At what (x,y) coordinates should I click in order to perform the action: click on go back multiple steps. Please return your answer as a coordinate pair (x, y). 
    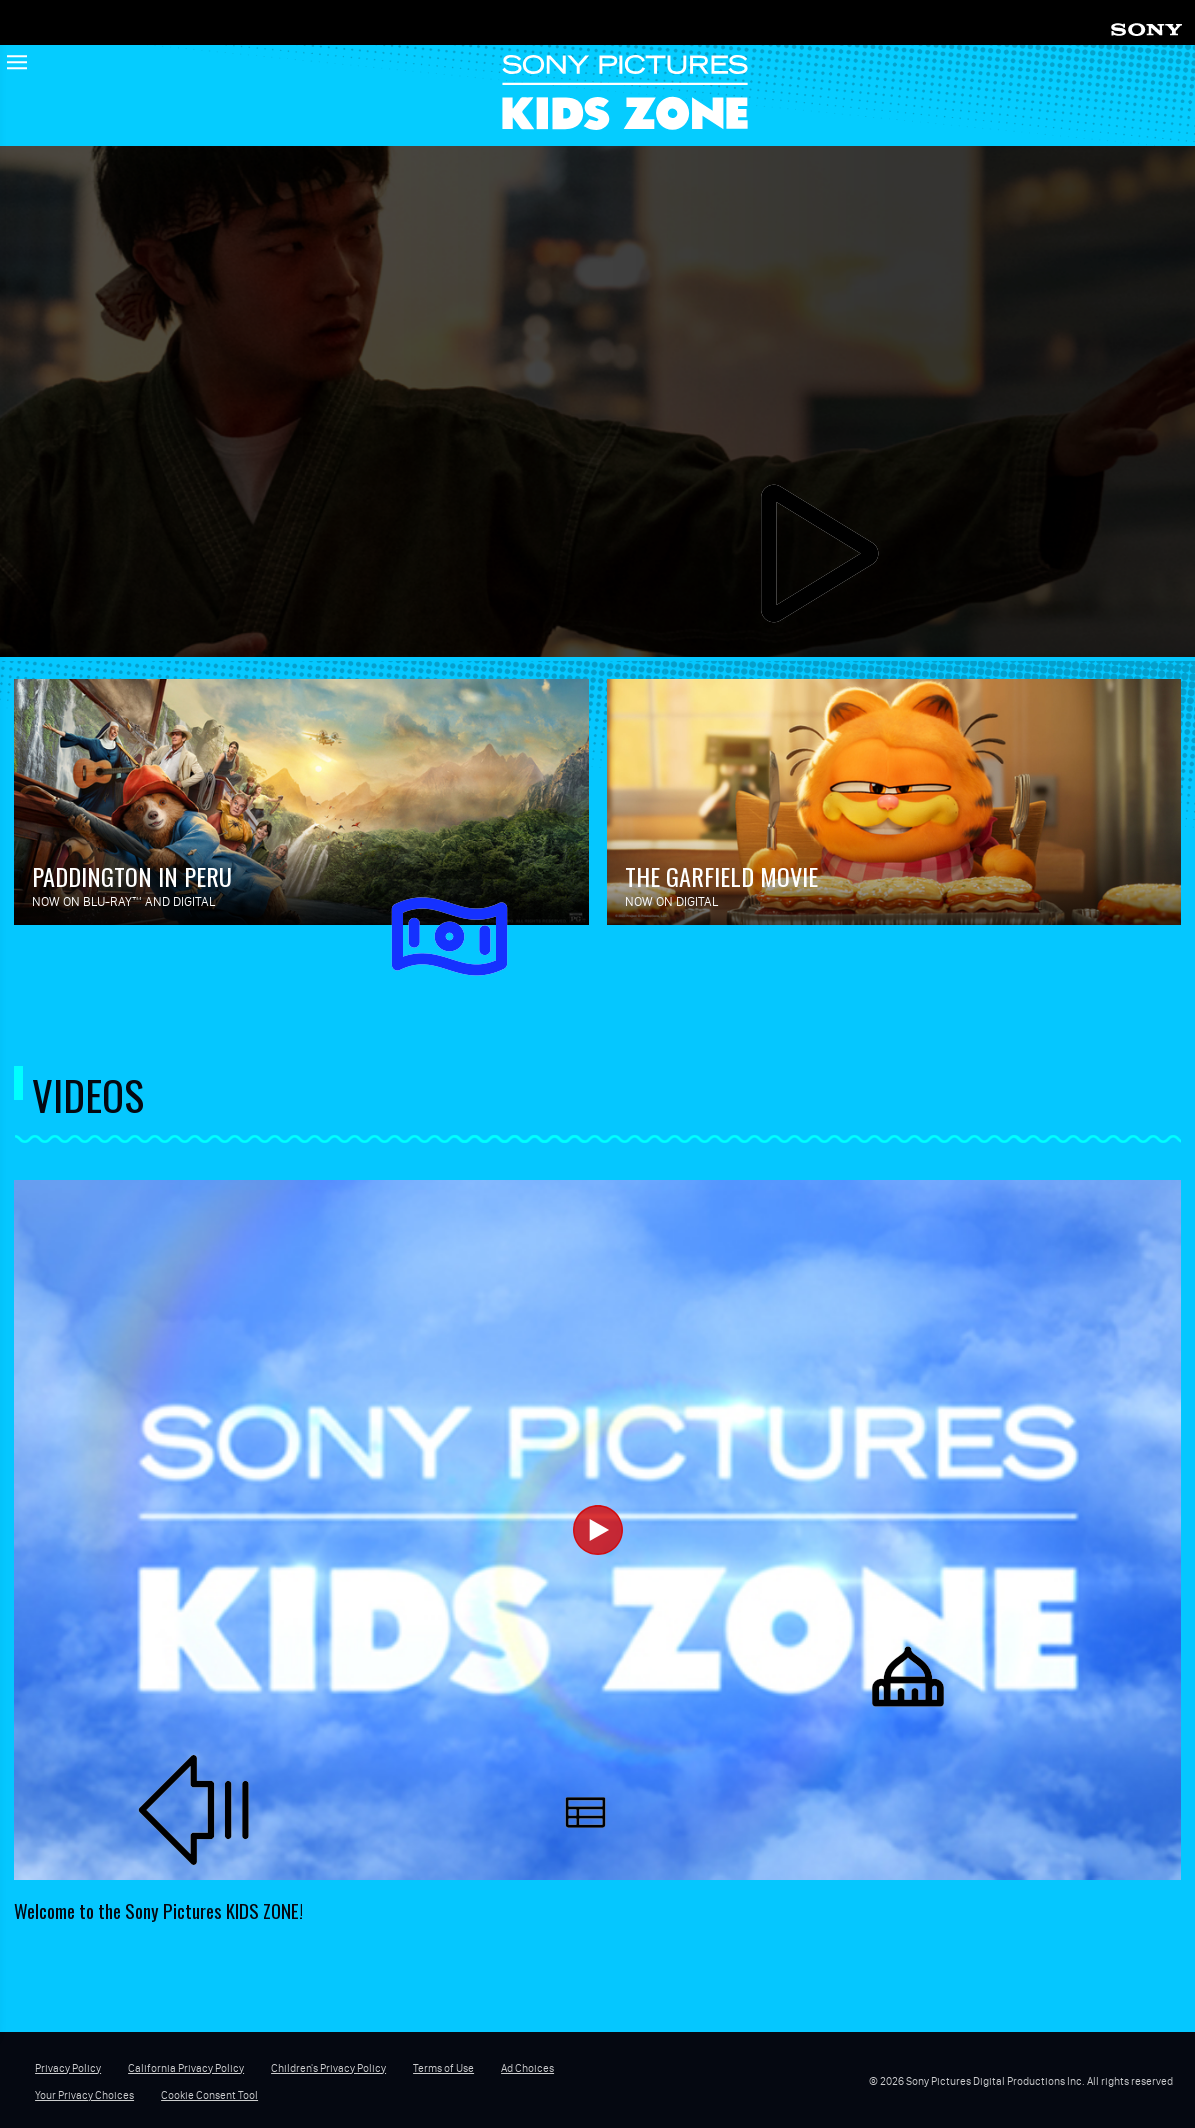
    Looking at the image, I should click on (198, 1810).